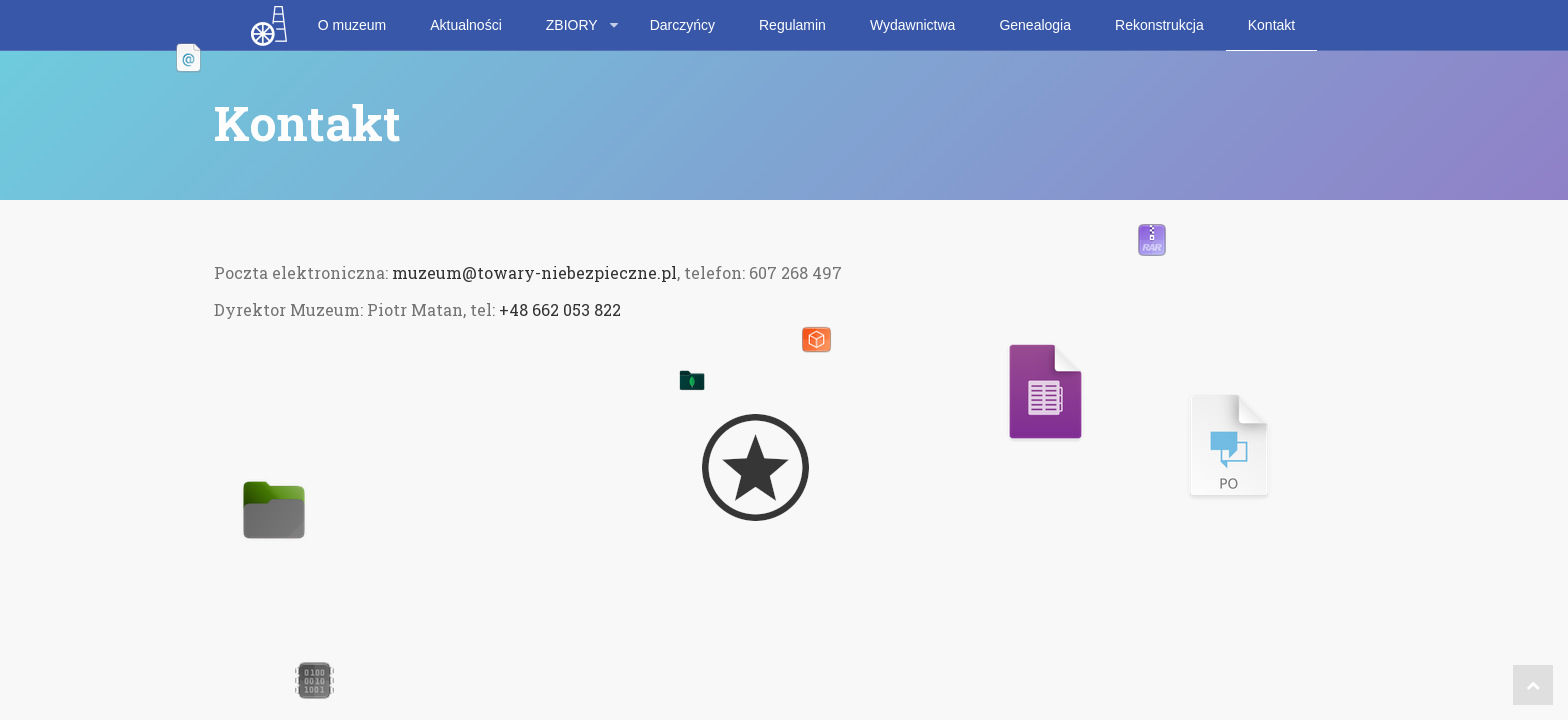  I want to click on firmware file type indicator, so click(314, 680).